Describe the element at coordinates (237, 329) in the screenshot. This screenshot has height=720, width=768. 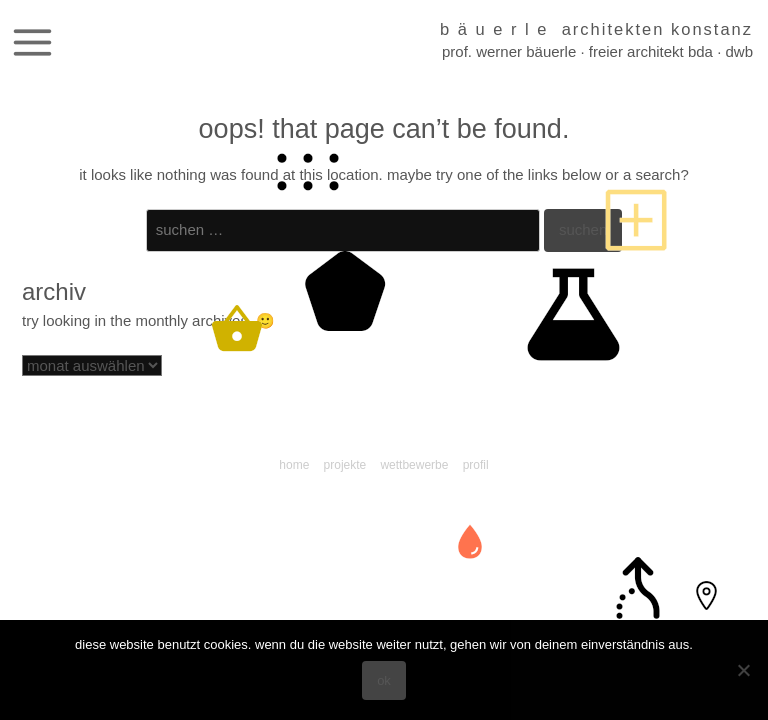
I see `view your shopping basket` at that location.